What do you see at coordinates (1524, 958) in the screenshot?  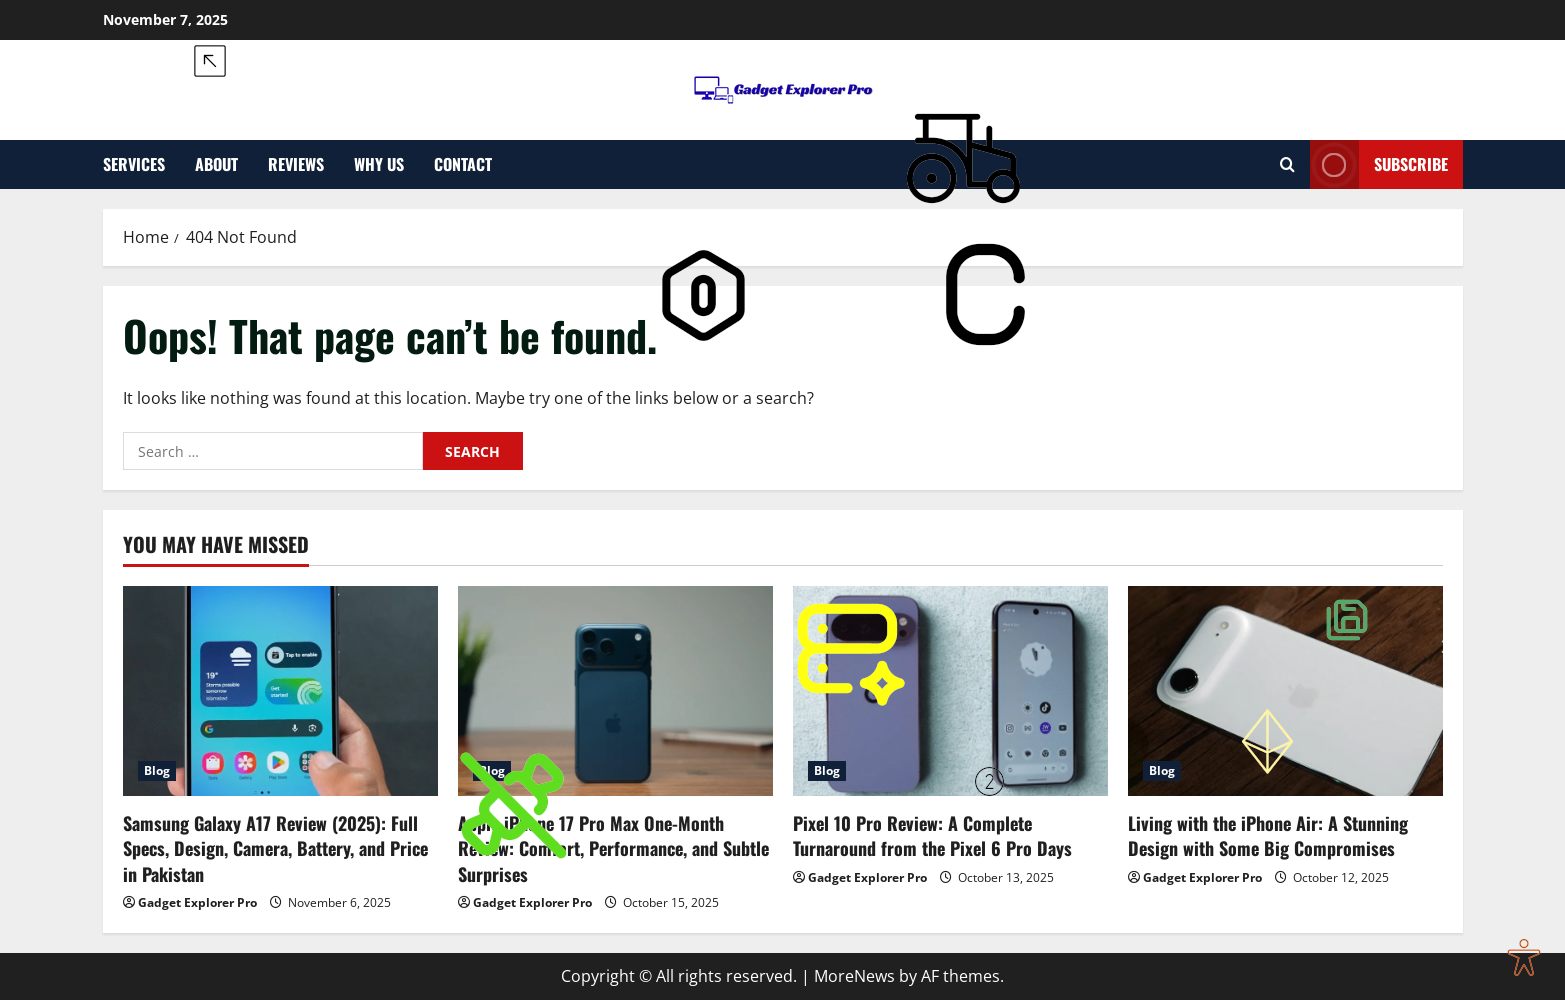 I see `accessibility settings or features` at bounding box center [1524, 958].